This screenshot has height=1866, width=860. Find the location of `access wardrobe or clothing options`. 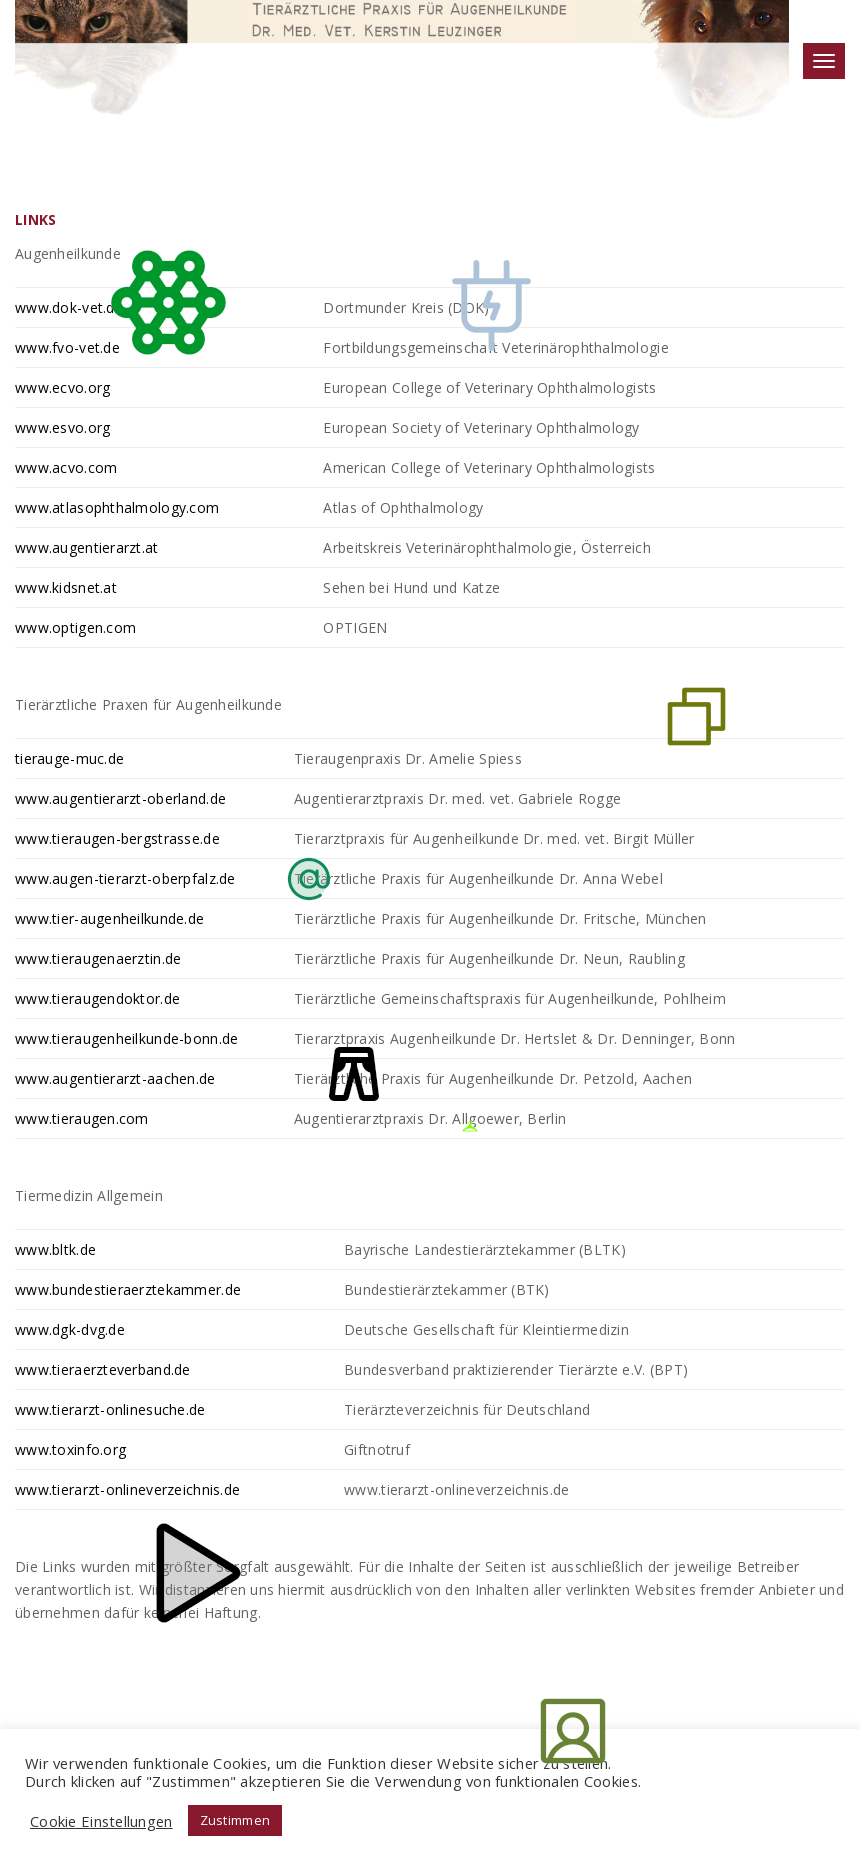

access wardrobe or clothing options is located at coordinates (470, 1127).